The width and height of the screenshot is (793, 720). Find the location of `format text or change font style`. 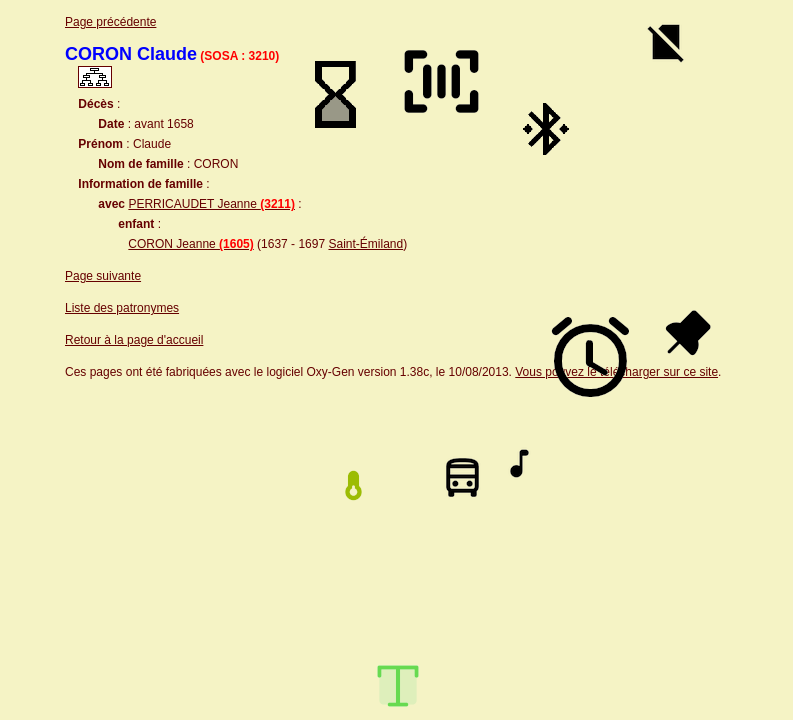

format text or change font style is located at coordinates (398, 686).